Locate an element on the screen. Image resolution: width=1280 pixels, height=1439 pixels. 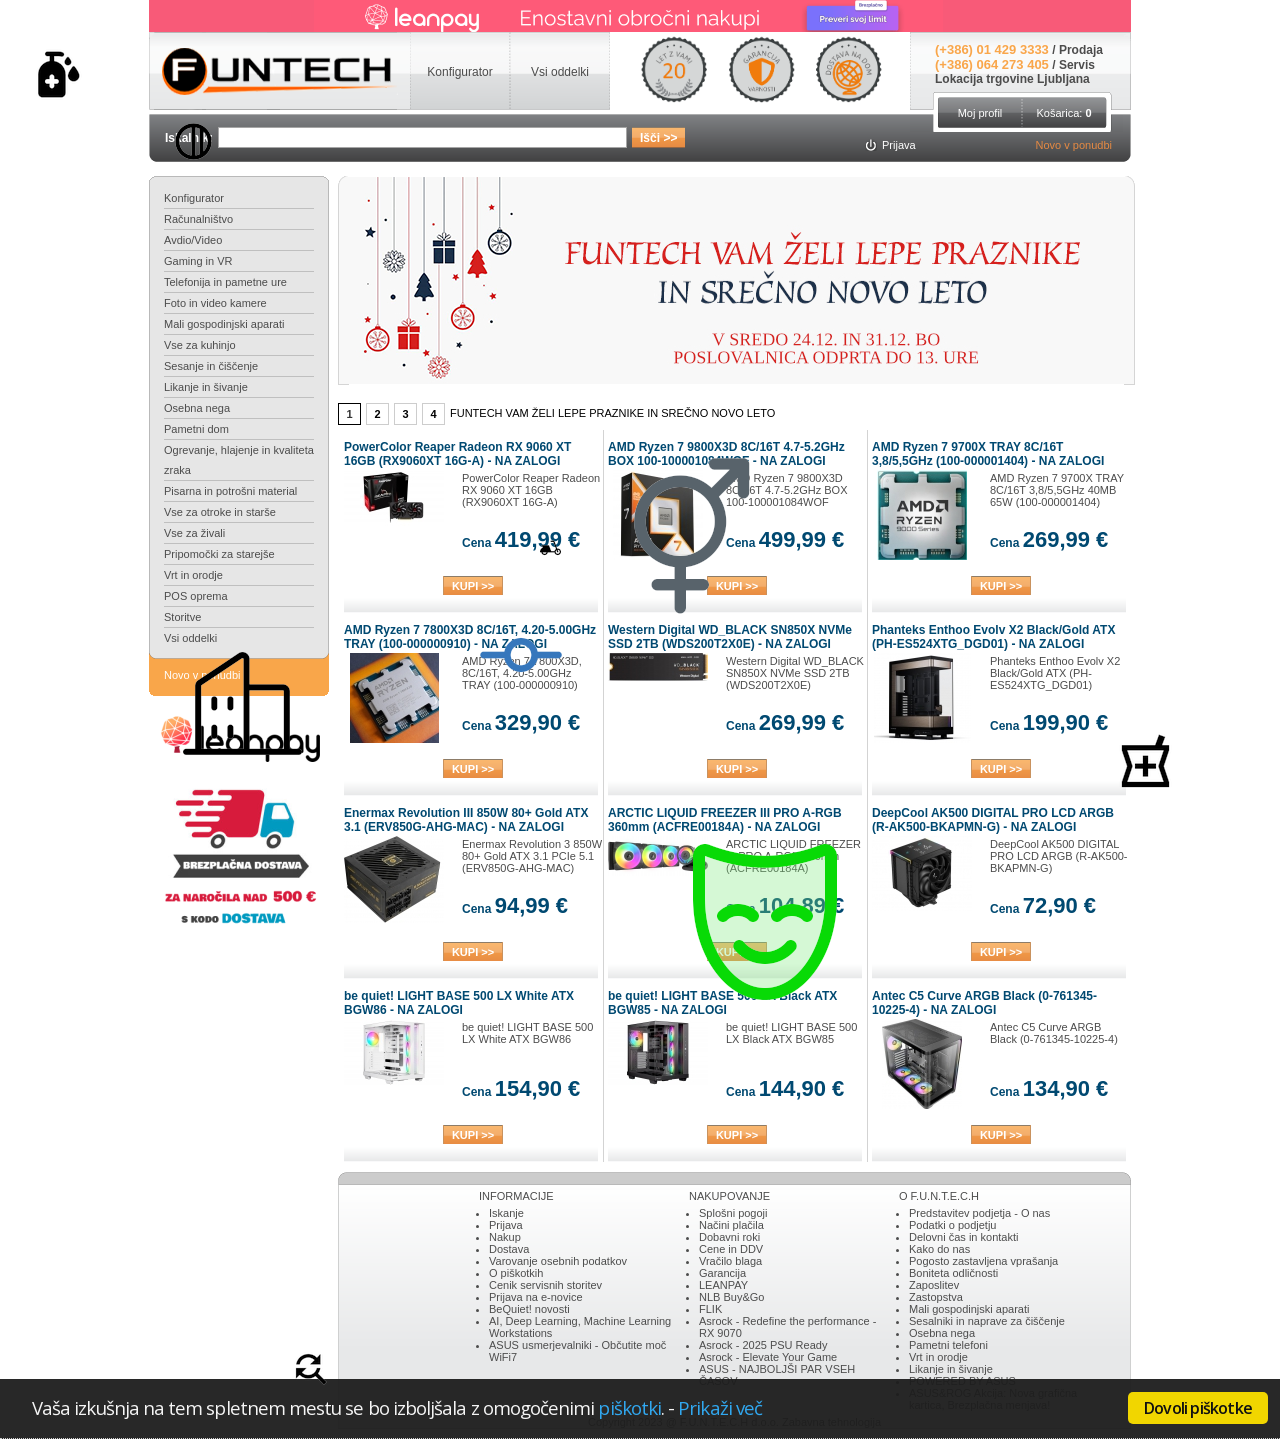
access hand sanitizer station information is located at coordinates (56, 74).